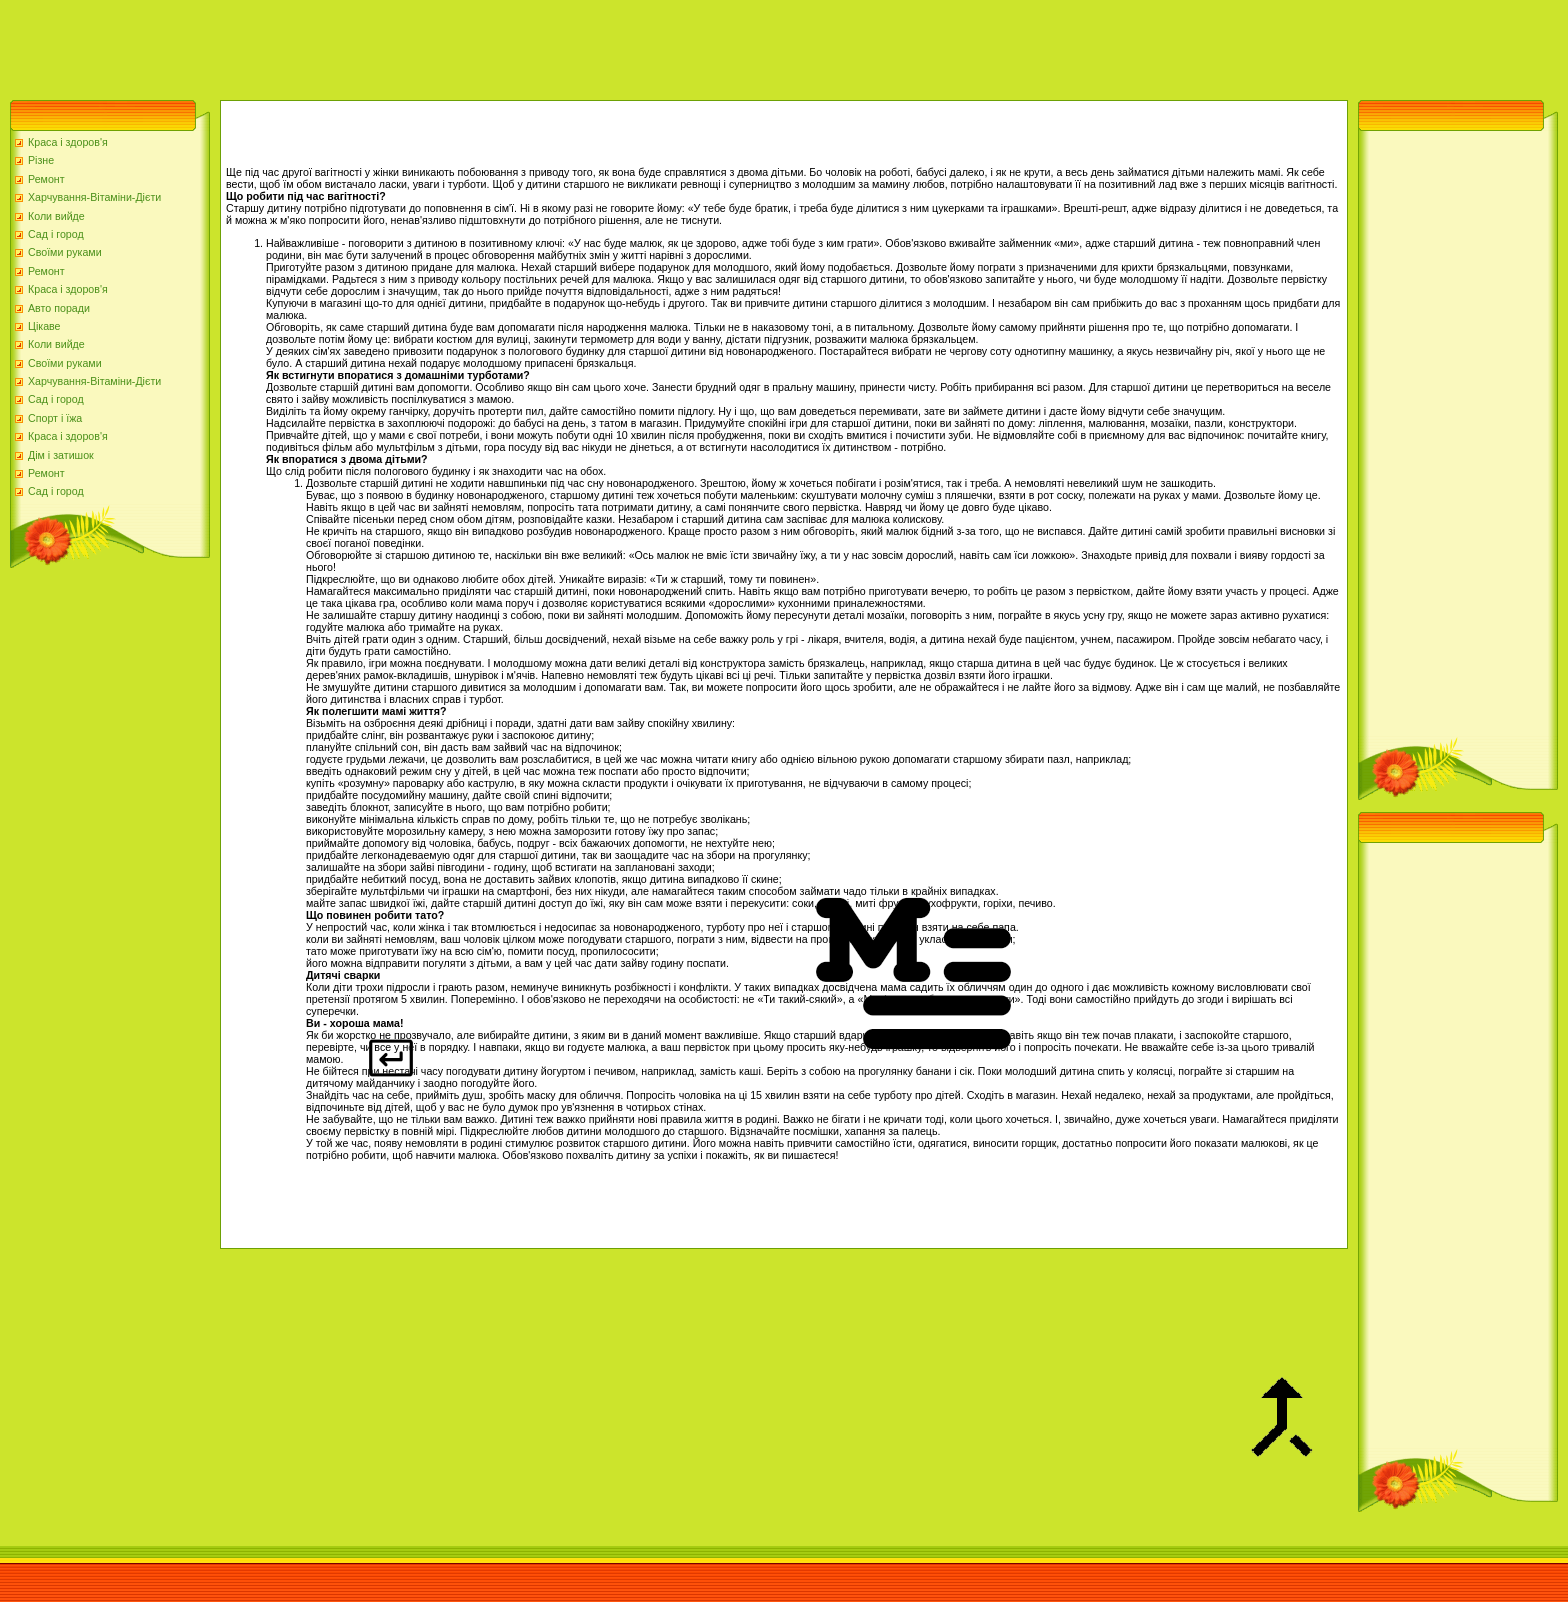  What do you see at coordinates (1282, 1417) in the screenshot?
I see `merge multiple calls into a conference call` at bounding box center [1282, 1417].